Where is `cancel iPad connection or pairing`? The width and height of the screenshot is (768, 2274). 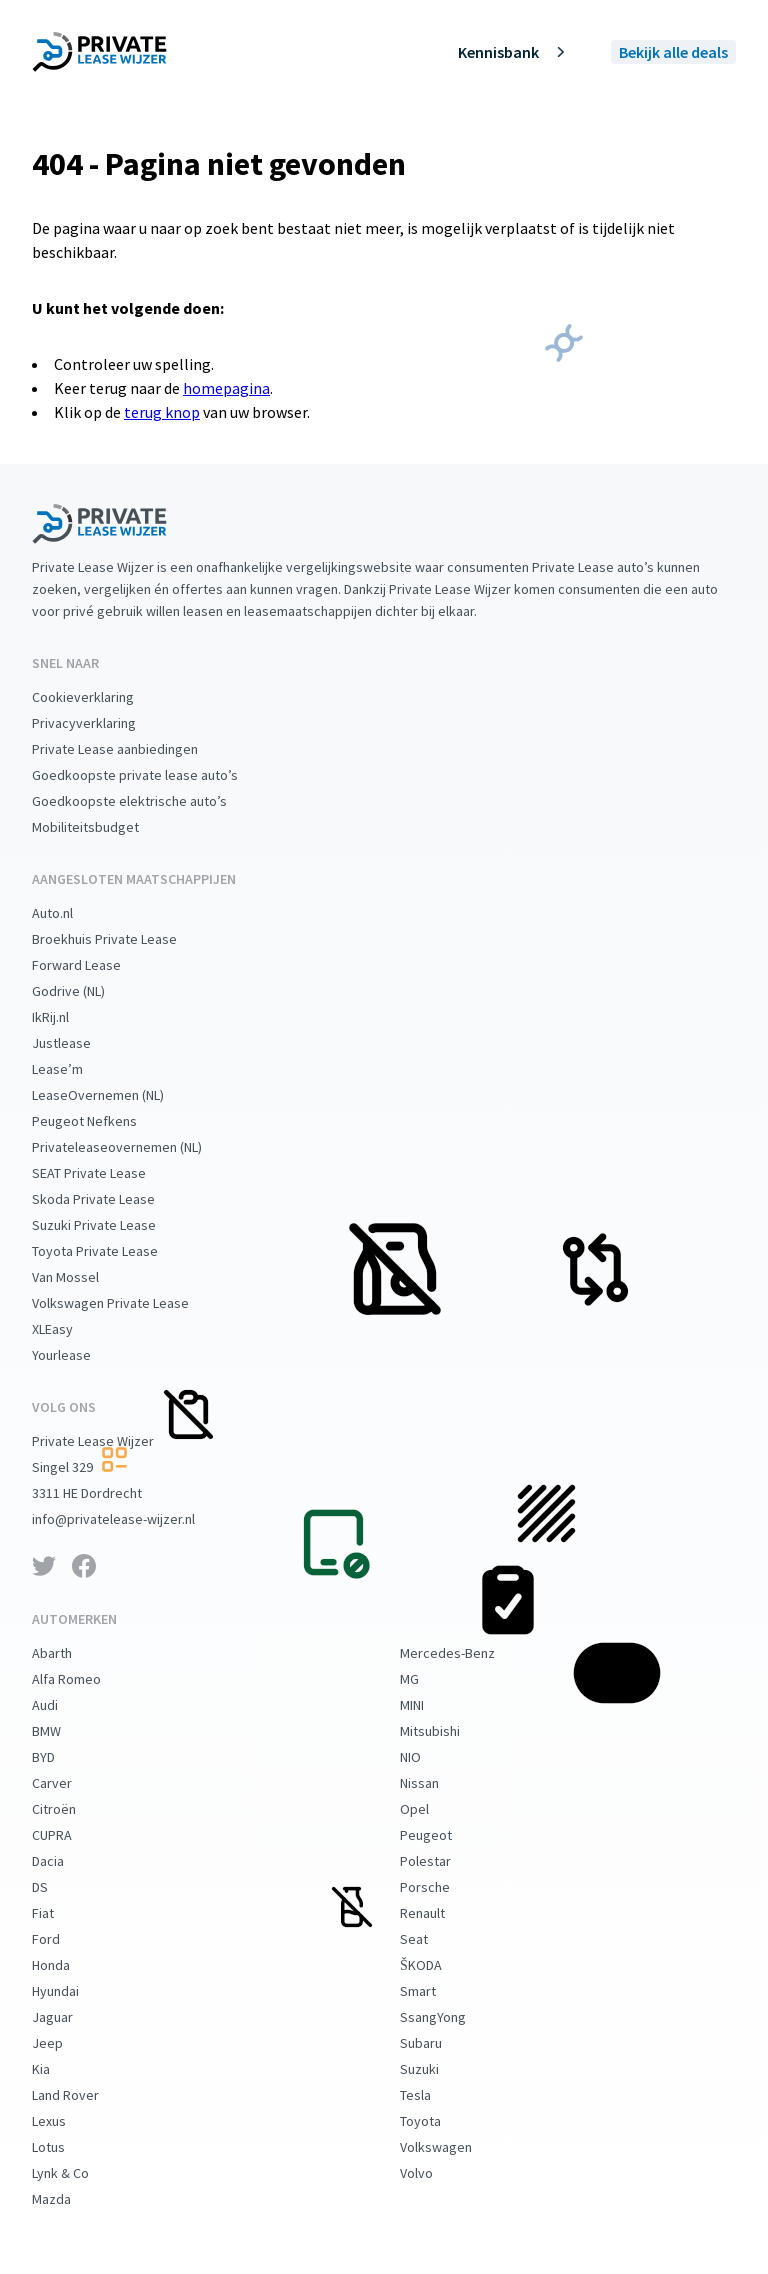 cancel iPad connection or pairing is located at coordinates (333, 1542).